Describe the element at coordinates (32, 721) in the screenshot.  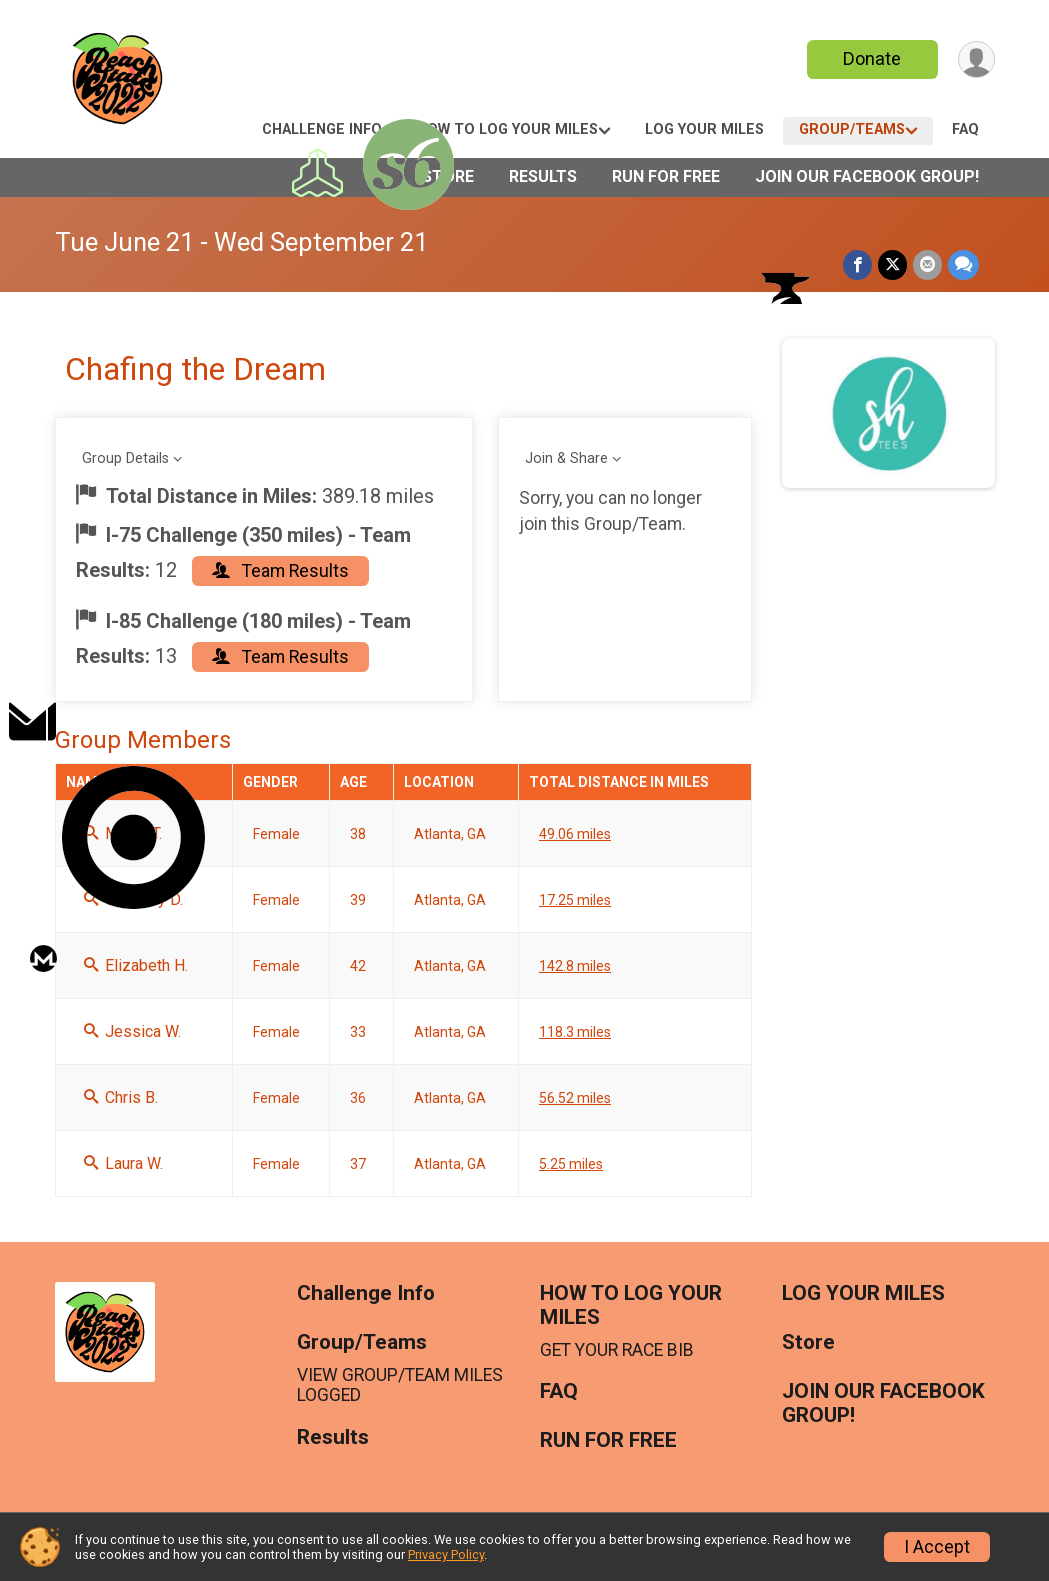
I see `open ProtonMail app` at that location.